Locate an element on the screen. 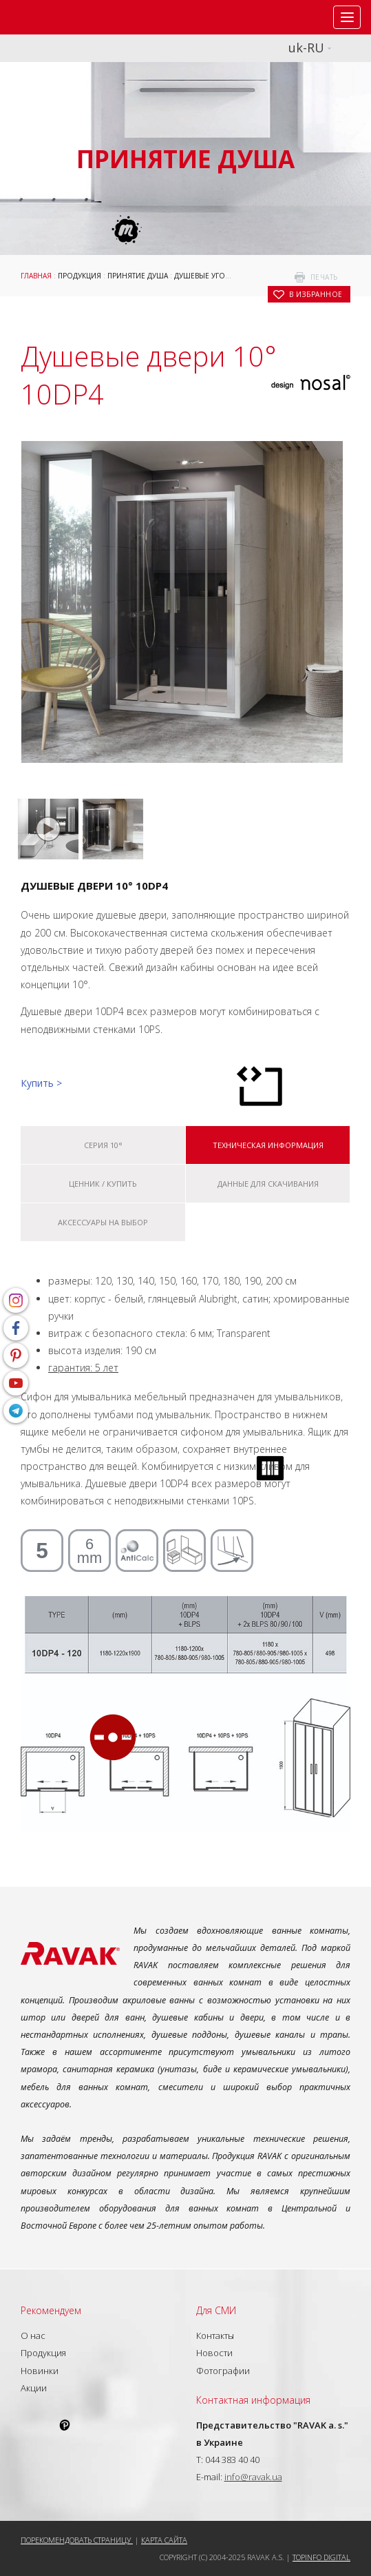  scan a barcode or QR code is located at coordinates (270, 1468).